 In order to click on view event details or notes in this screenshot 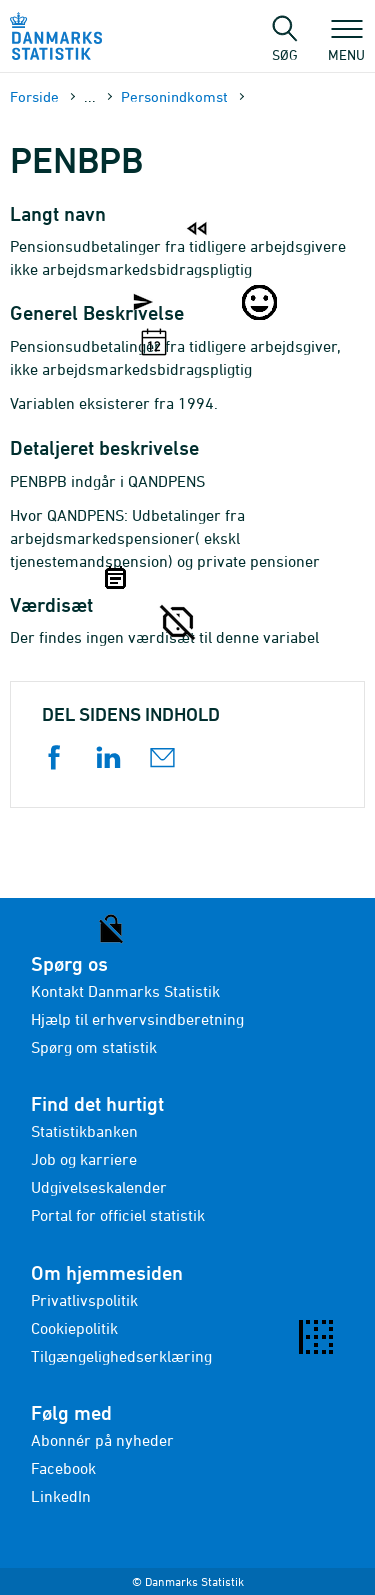, I will do `click(115, 578)`.